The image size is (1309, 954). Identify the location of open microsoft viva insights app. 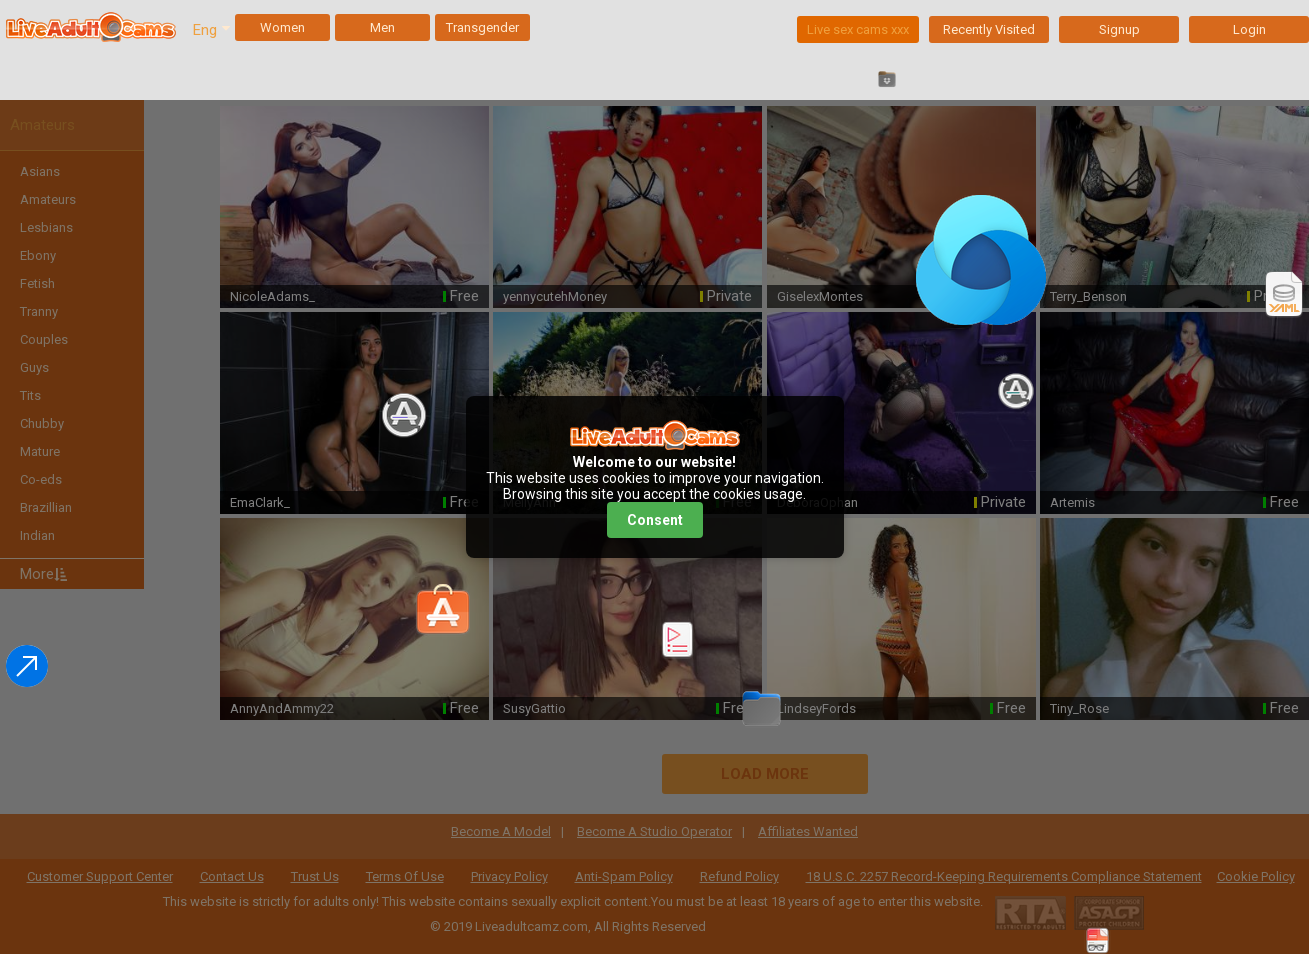
(981, 260).